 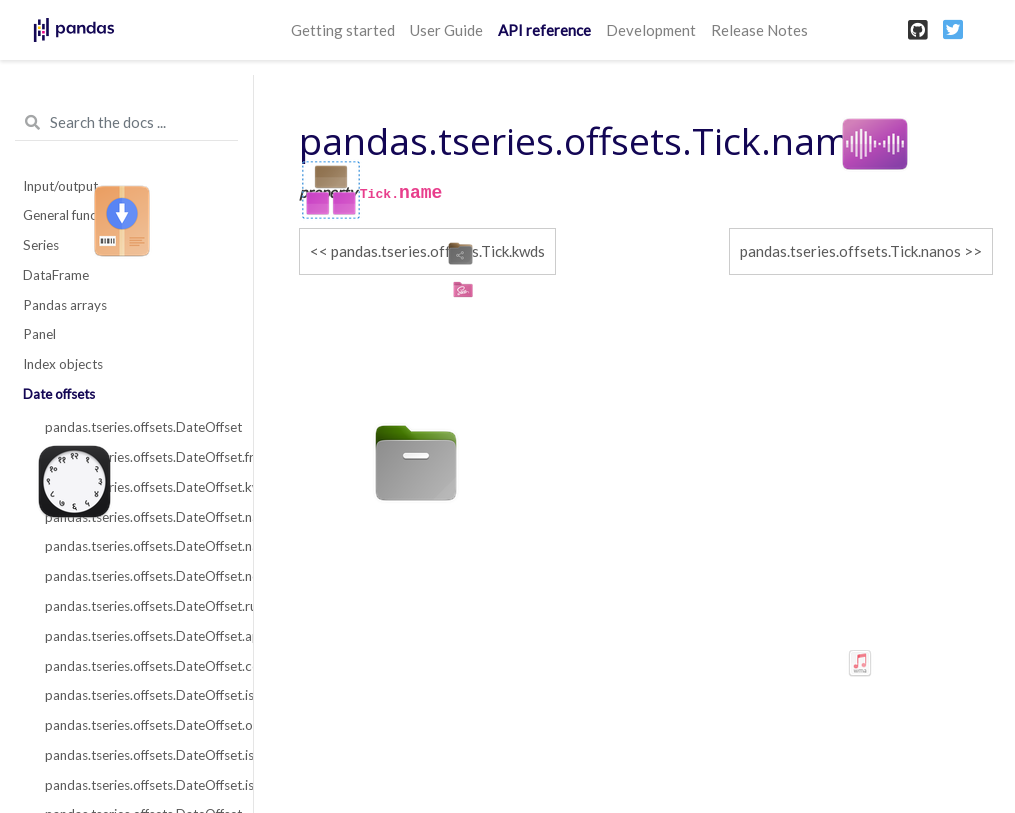 I want to click on open the sound recorder app, so click(x=875, y=144).